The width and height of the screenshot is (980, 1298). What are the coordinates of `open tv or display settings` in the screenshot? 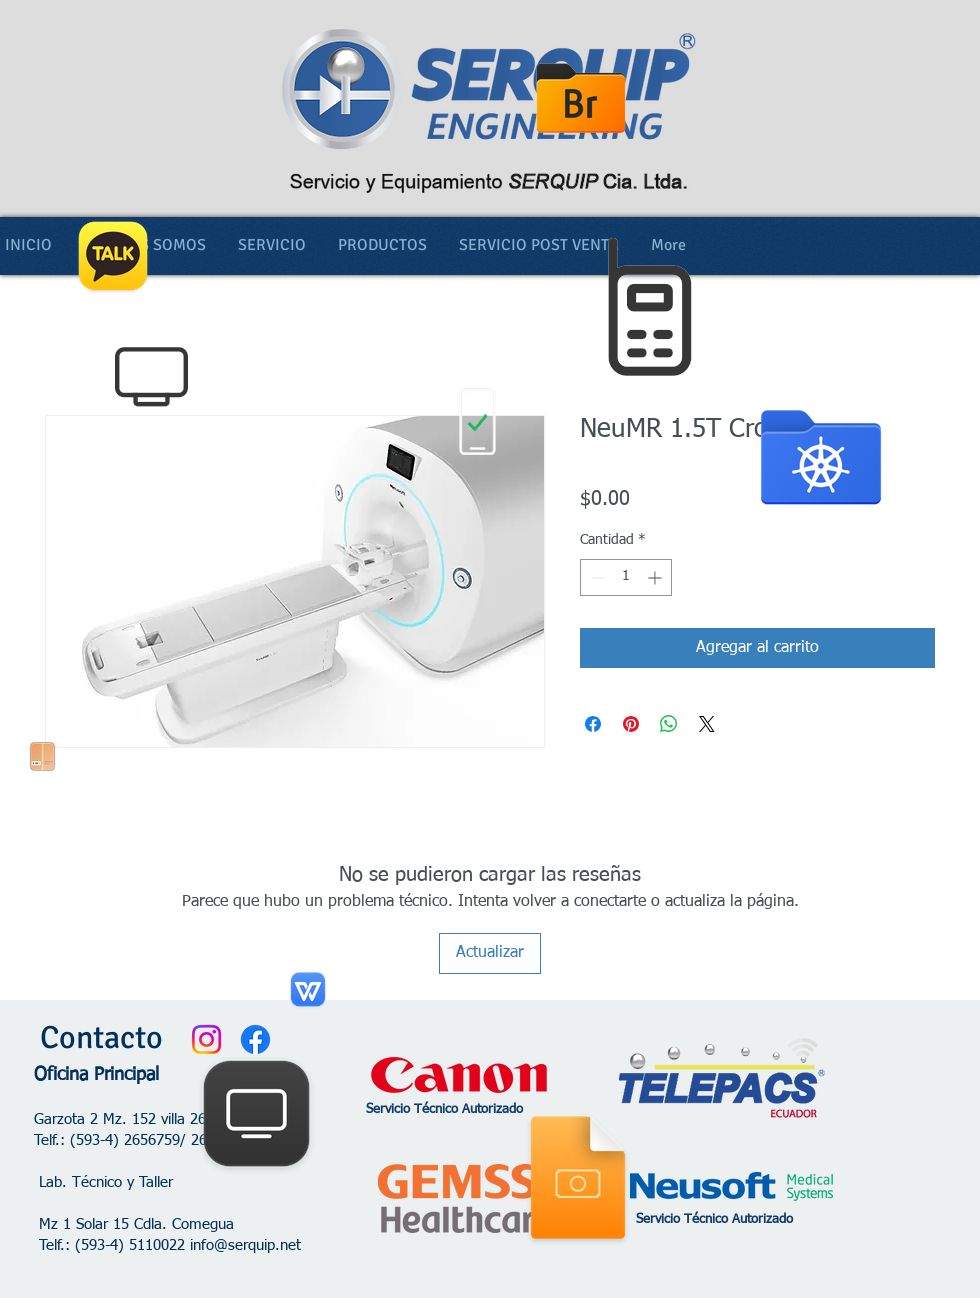 It's located at (151, 374).